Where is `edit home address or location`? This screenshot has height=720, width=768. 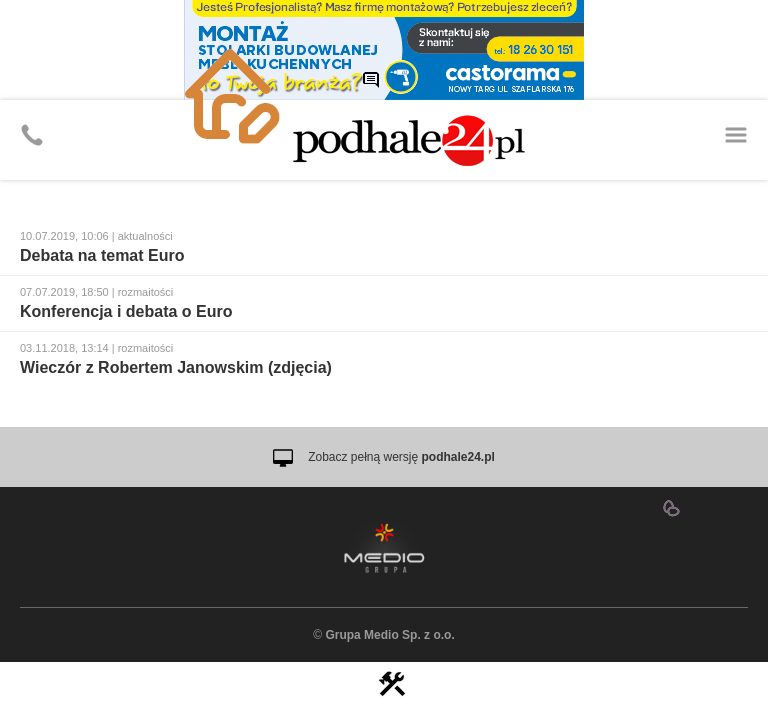 edit home address or location is located at coordinates (230, 94).